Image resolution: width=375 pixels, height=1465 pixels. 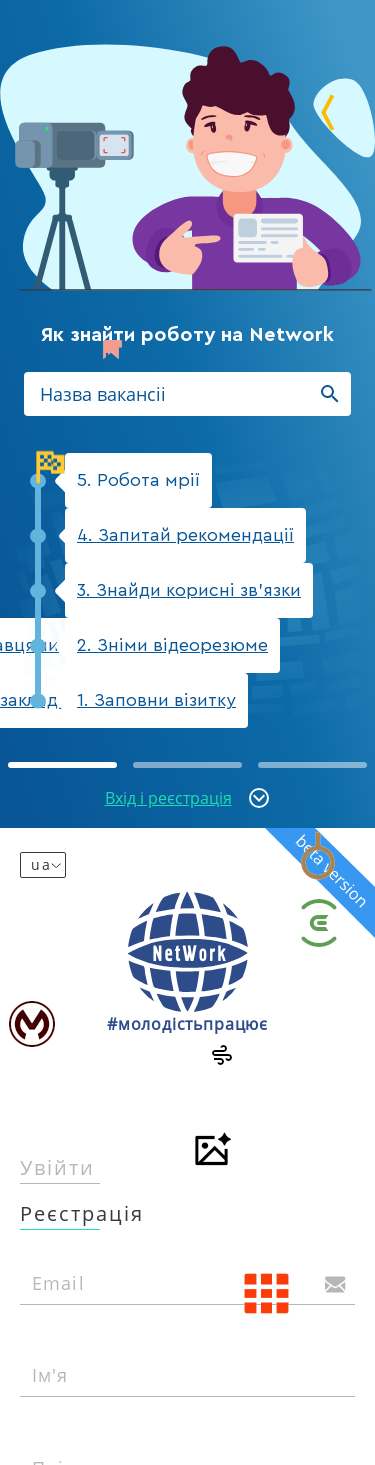 What do you see at coordinates (211, 1150) in the screenshot?
I see `generate or enhance an image using AI` at bounding box center [211, 1150].